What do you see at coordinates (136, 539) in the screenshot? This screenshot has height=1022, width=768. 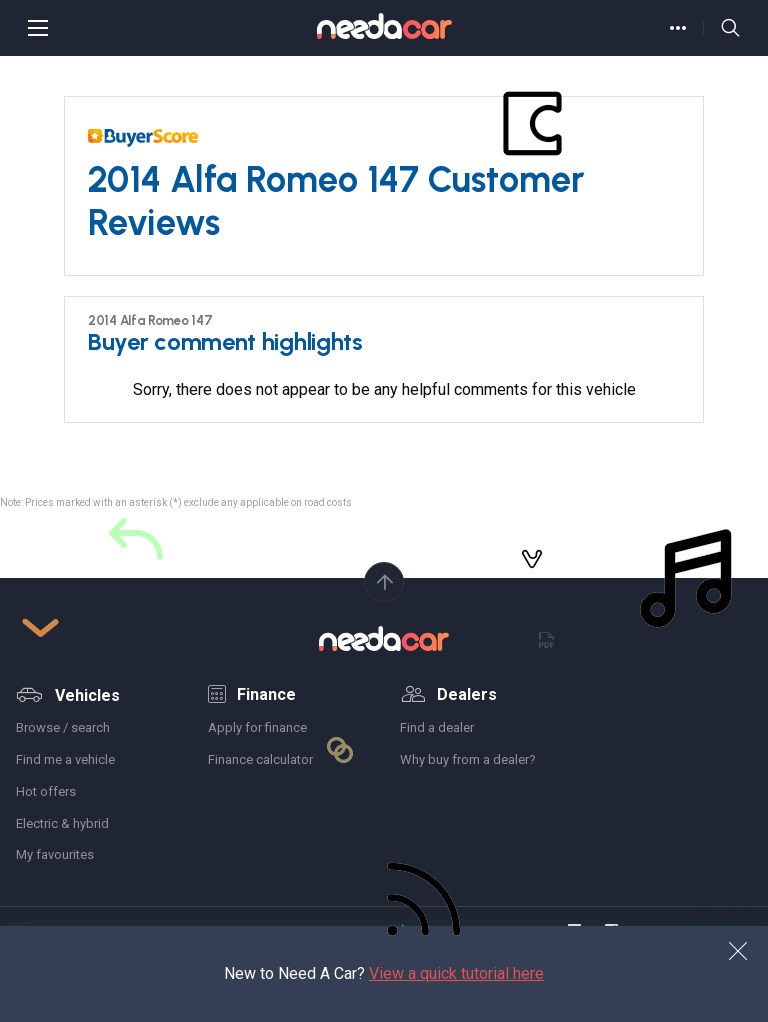 I see `reply to a message` at bounding box center [136, 539].